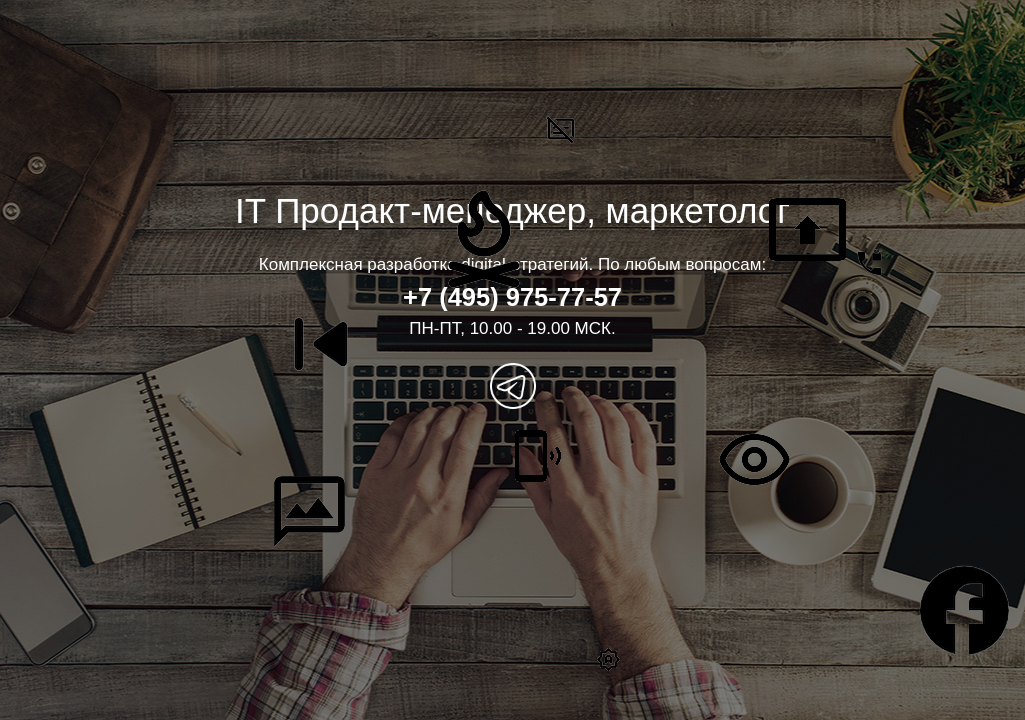 The height and width of the screenshot is (720, 1025). I want to click on turn off subtitles or closed captions, so click(561, 129).